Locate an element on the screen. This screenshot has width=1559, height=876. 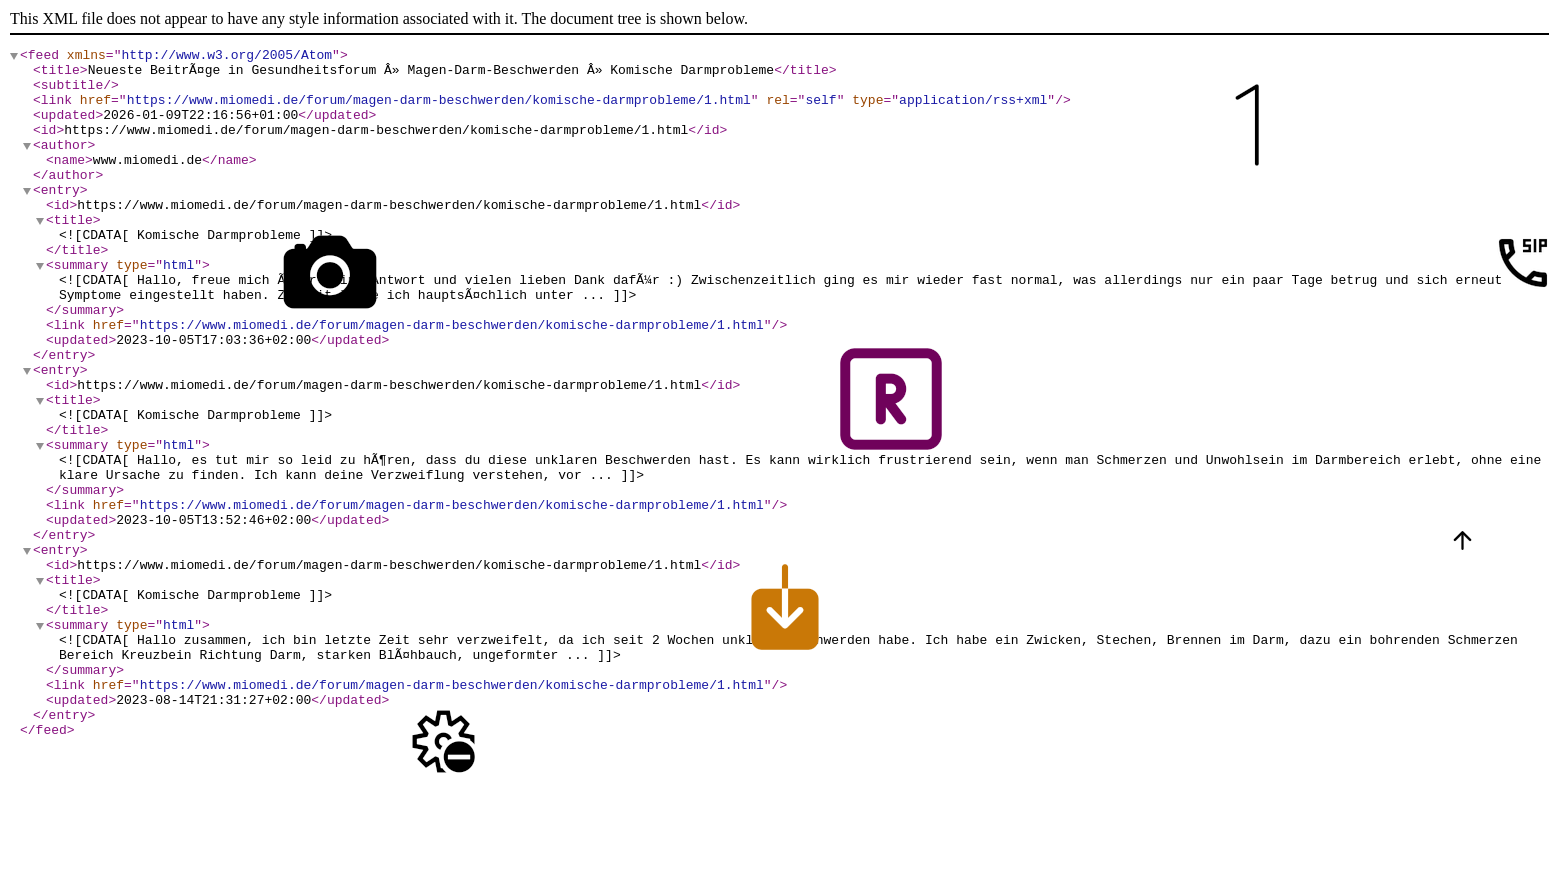
exclude file or folder from settings is located at coordinates (443, 741).